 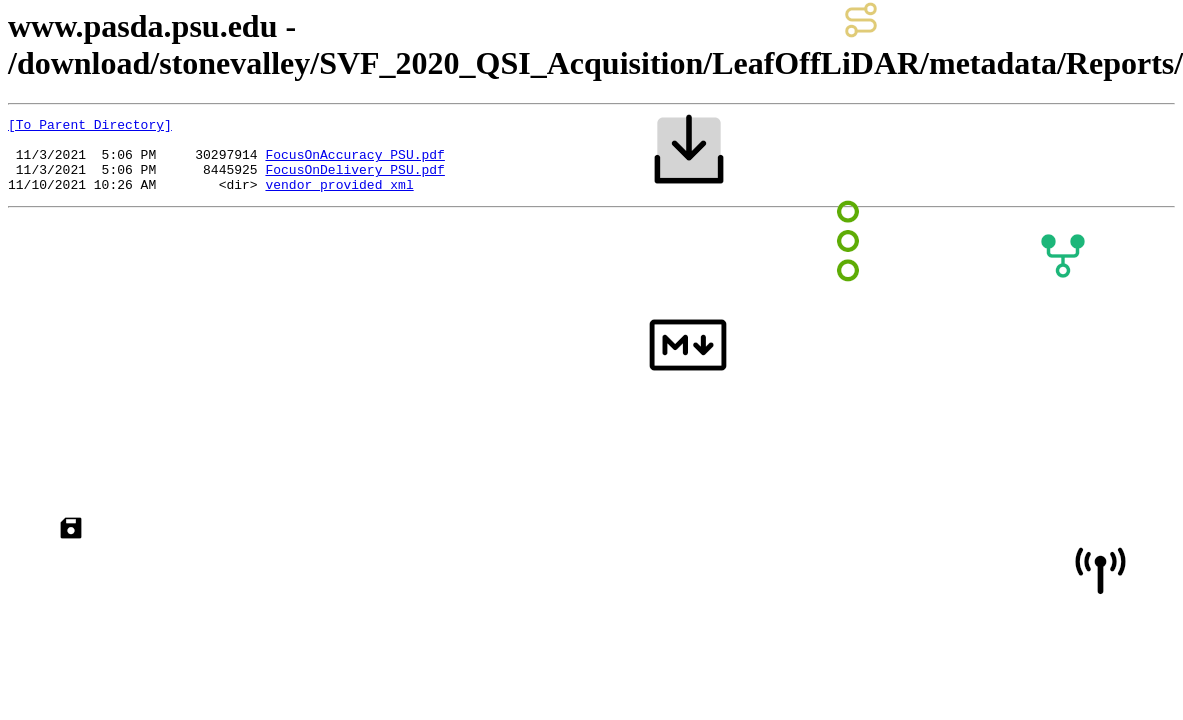 What do you see at coordinates (861, 20) in the screenshot?
I see `view directions or navigation route` at bounding box center [861, 20].